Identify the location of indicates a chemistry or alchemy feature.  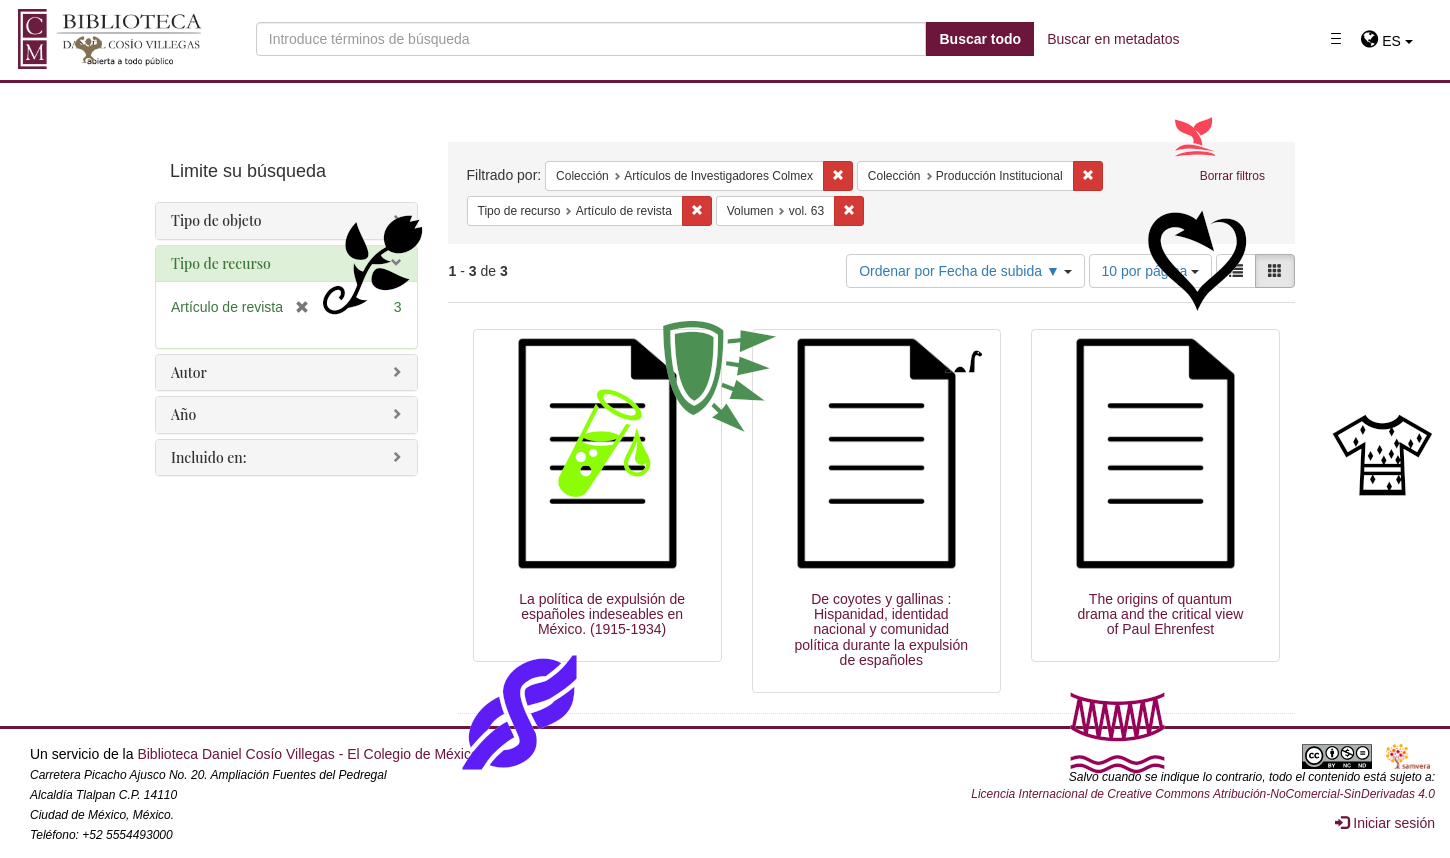
(600, 443).